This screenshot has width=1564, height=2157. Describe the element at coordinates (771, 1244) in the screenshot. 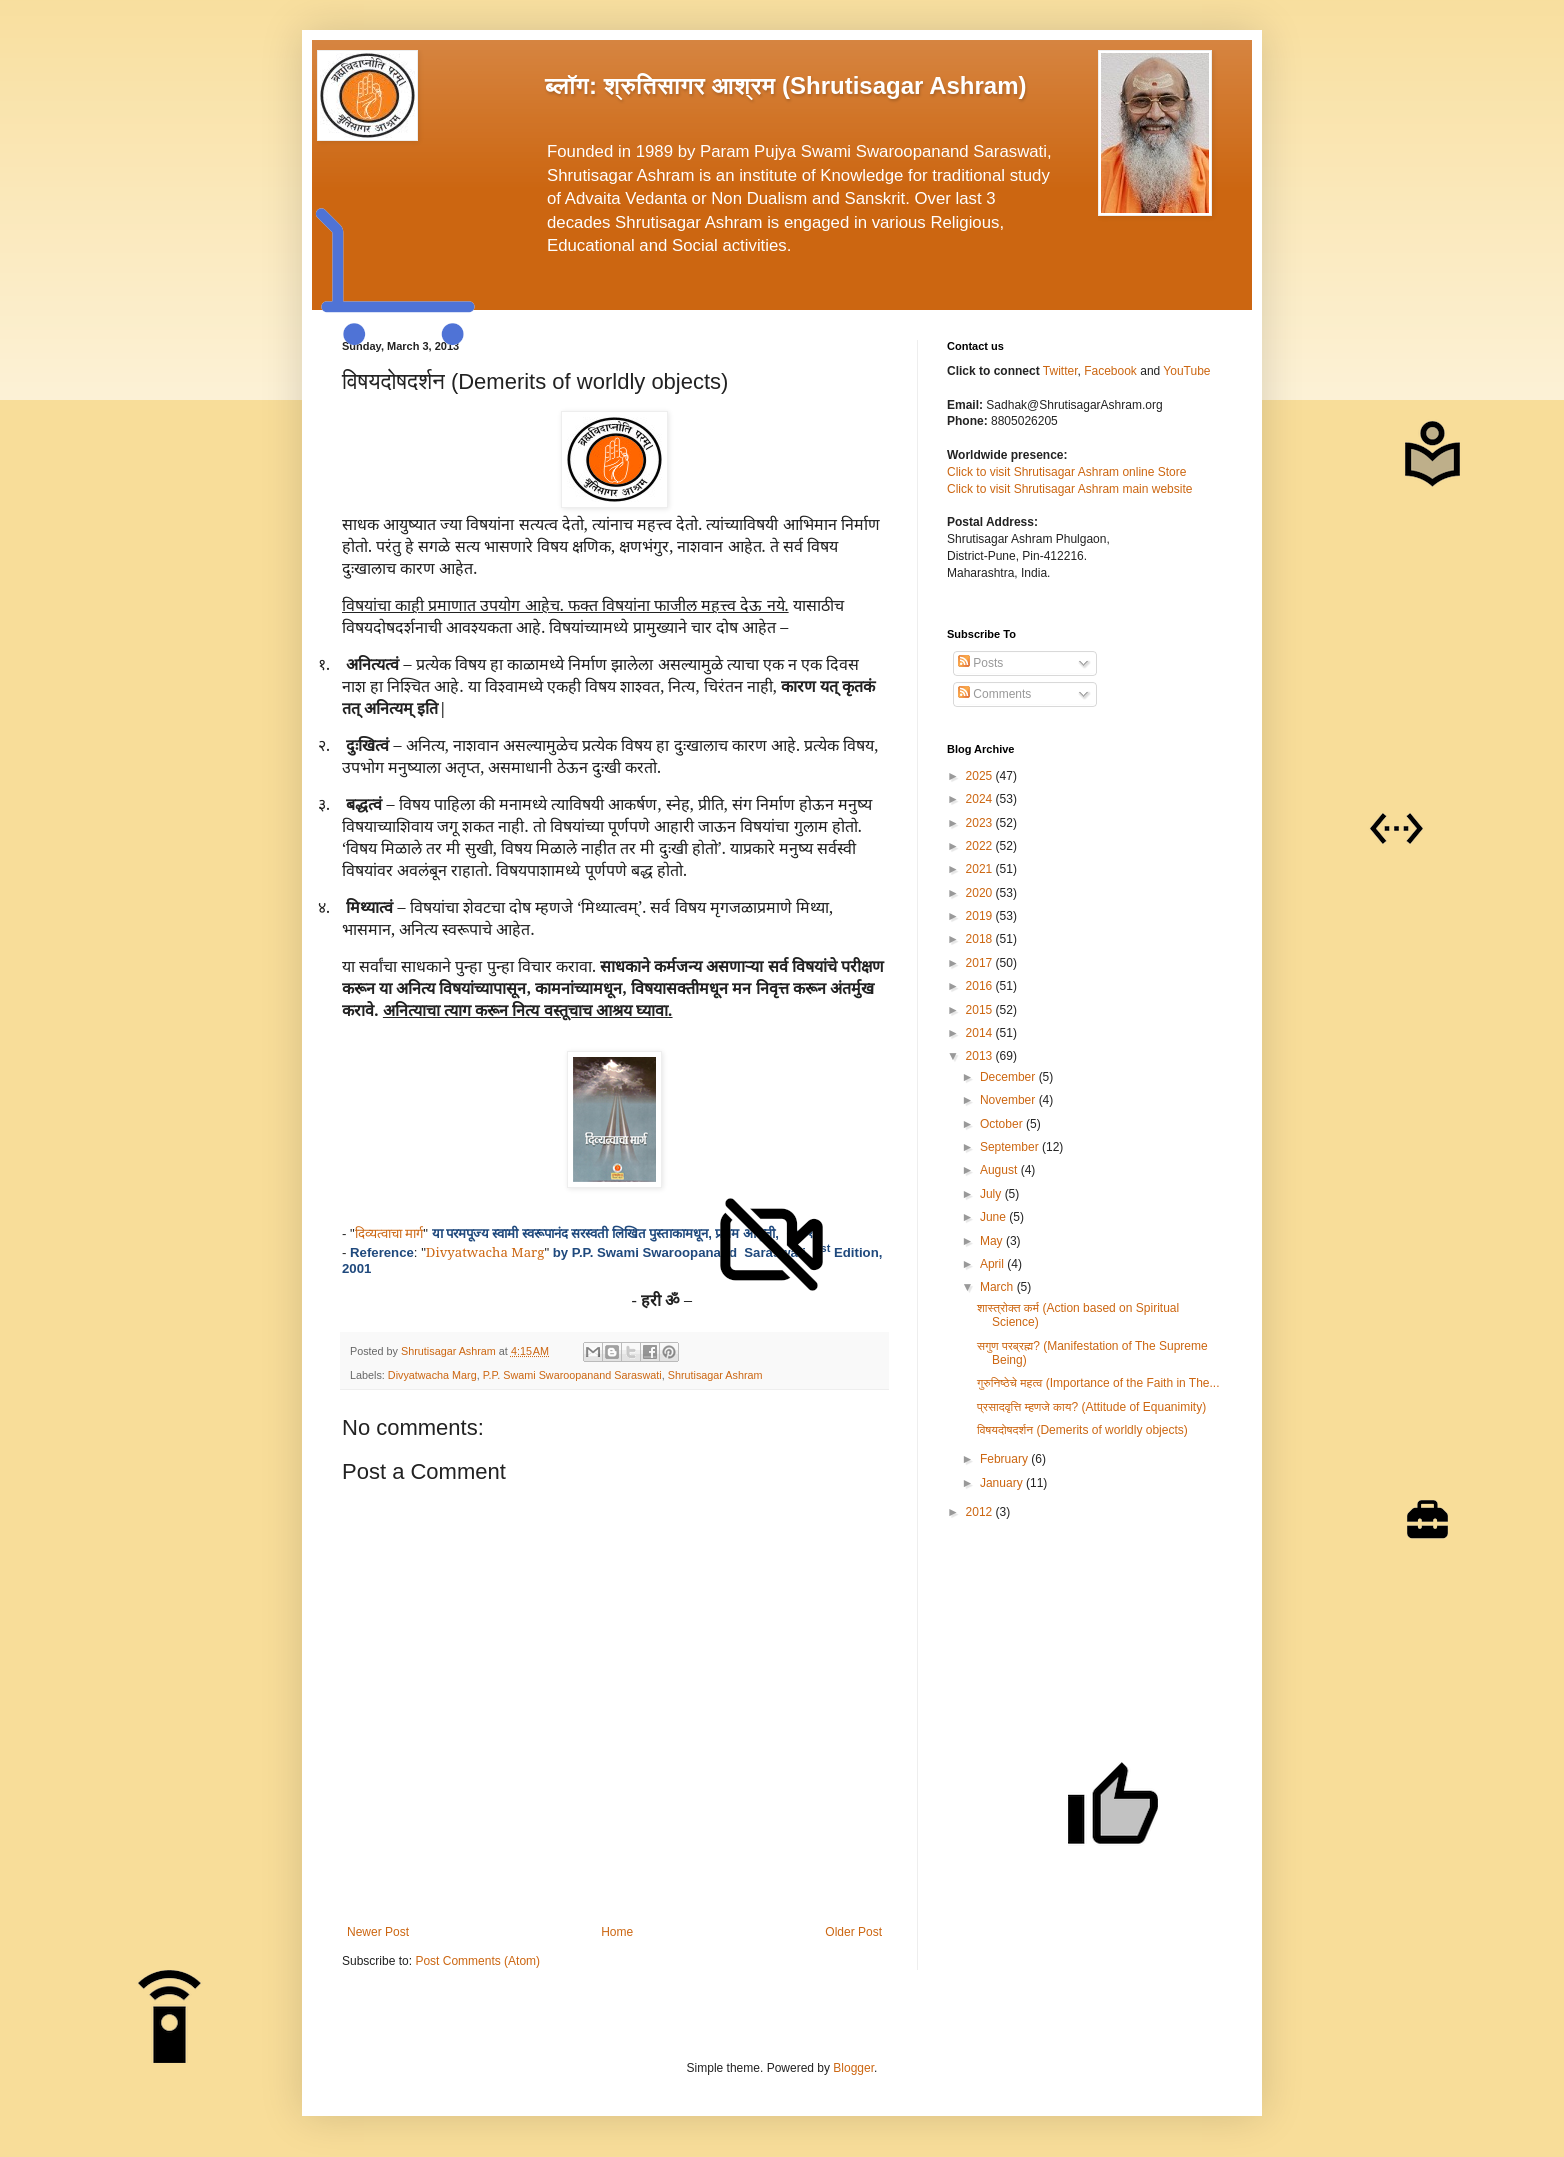

I see `video camera is turned off` at that location.